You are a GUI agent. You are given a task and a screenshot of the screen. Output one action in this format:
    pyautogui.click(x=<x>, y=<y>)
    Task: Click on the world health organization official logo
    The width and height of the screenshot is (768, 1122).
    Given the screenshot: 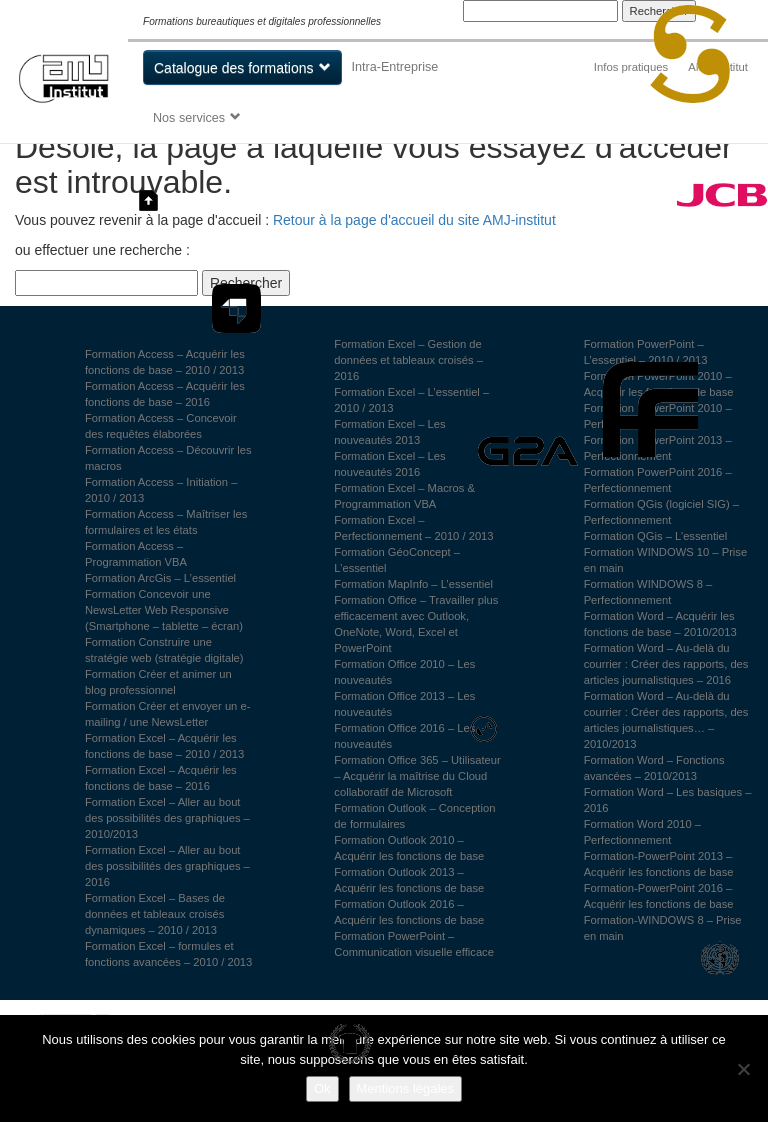 What is the action you would take?
    pyautogui.click(x=720, y=958)
    